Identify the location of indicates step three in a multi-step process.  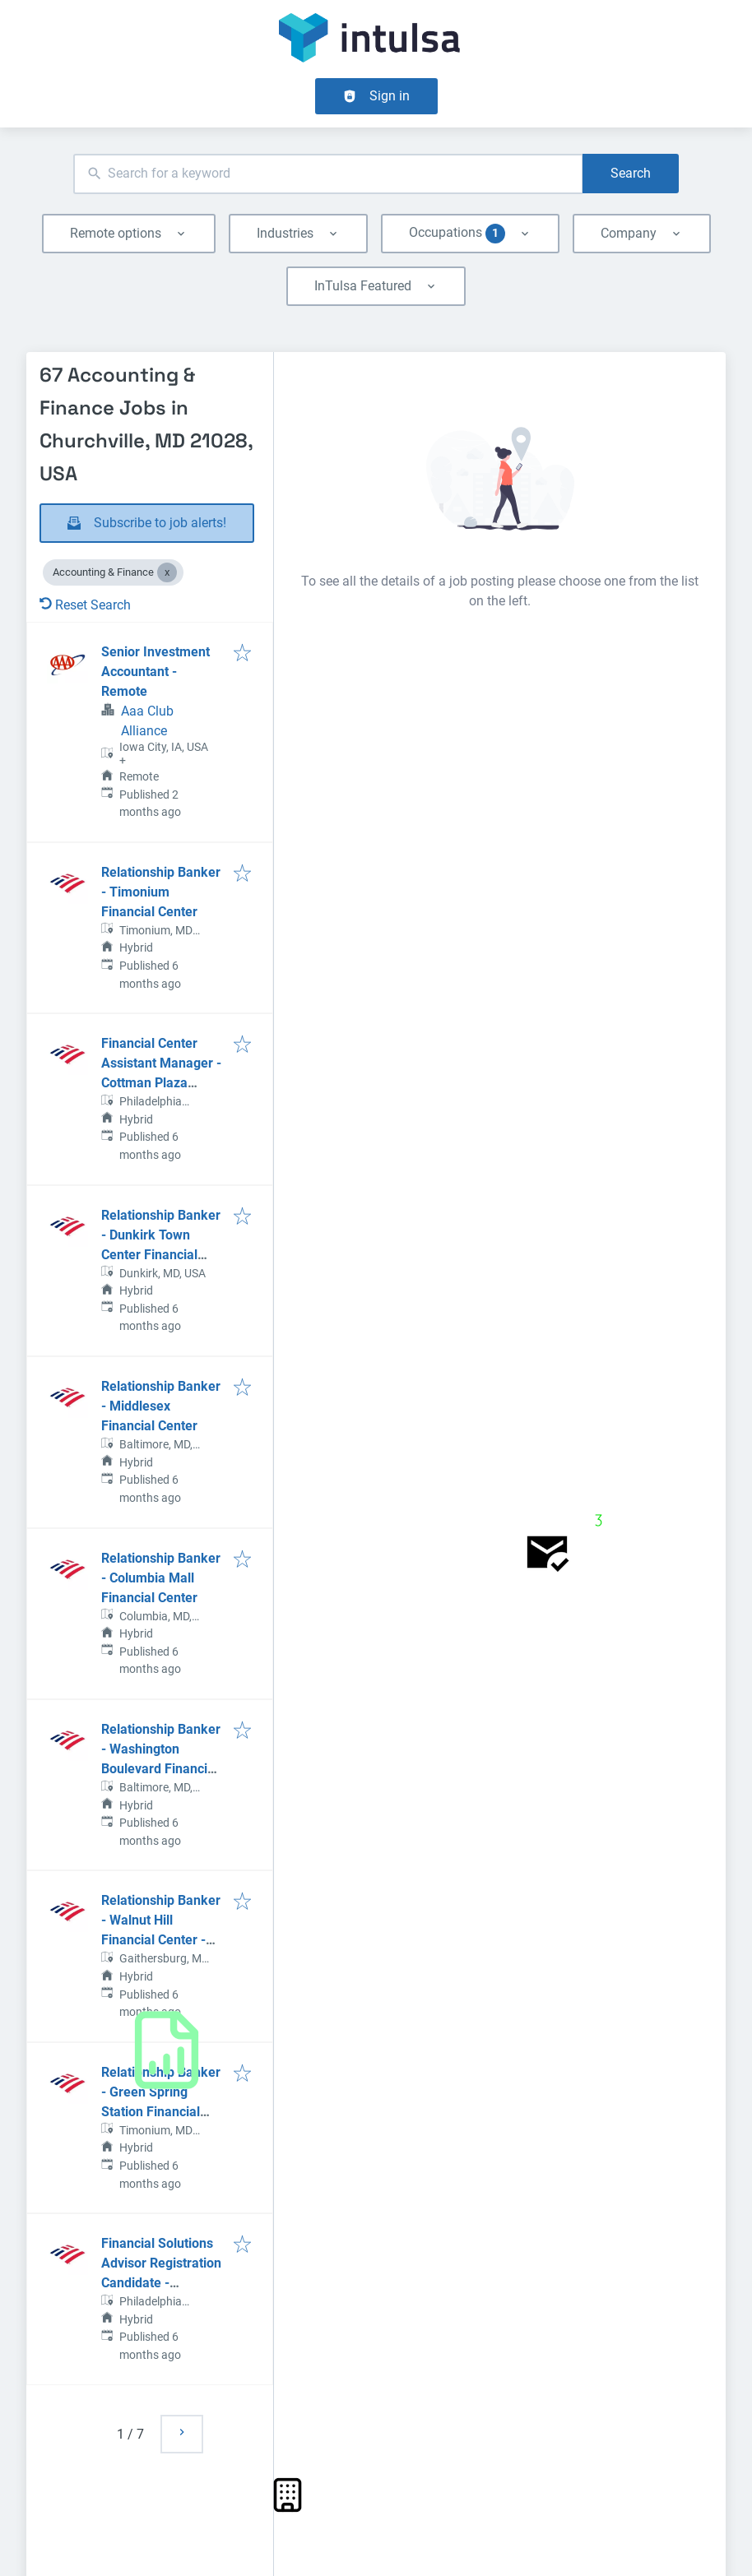
(598, 1520).